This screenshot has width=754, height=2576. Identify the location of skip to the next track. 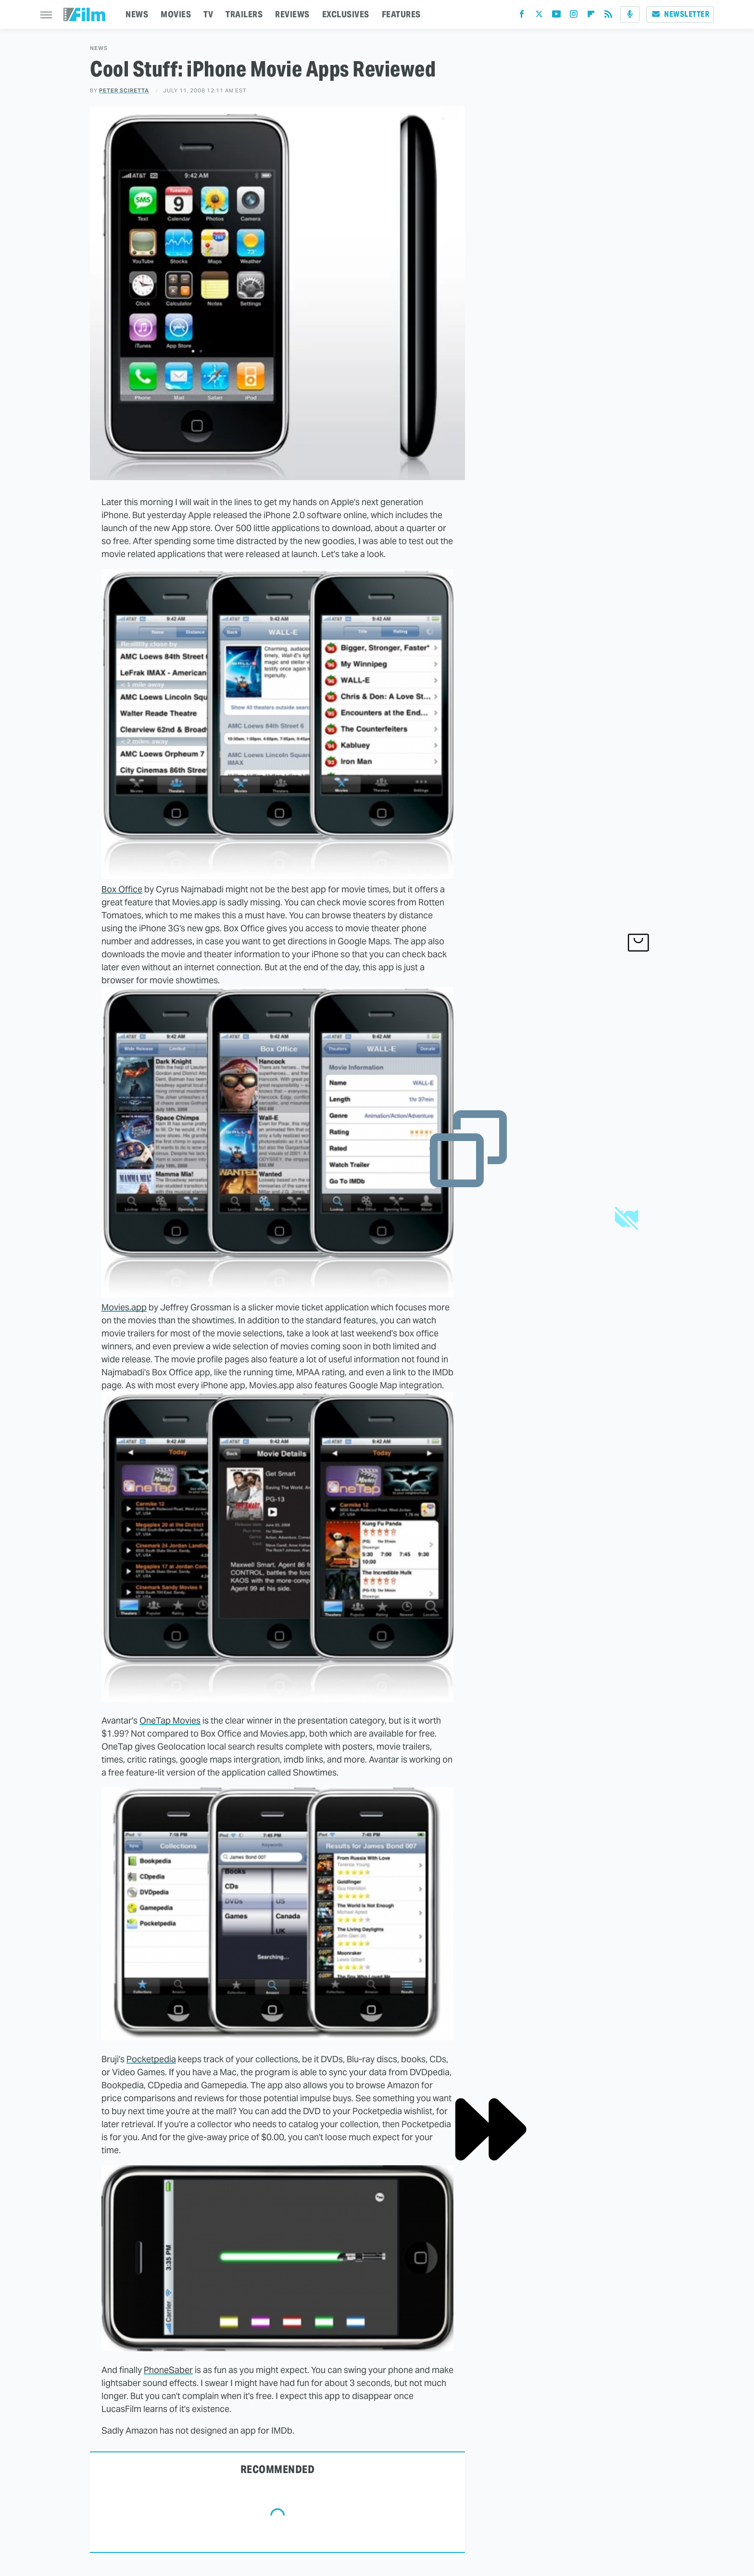
(486, 2129).